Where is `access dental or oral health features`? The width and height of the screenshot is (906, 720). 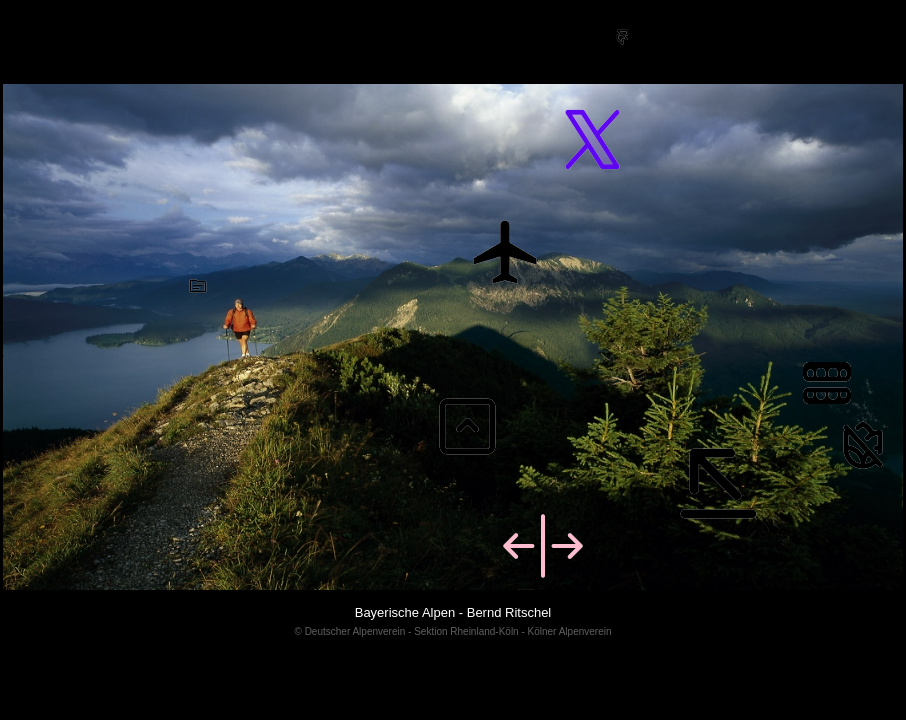
access dental or oral health features is located at coordinates (827, 383).